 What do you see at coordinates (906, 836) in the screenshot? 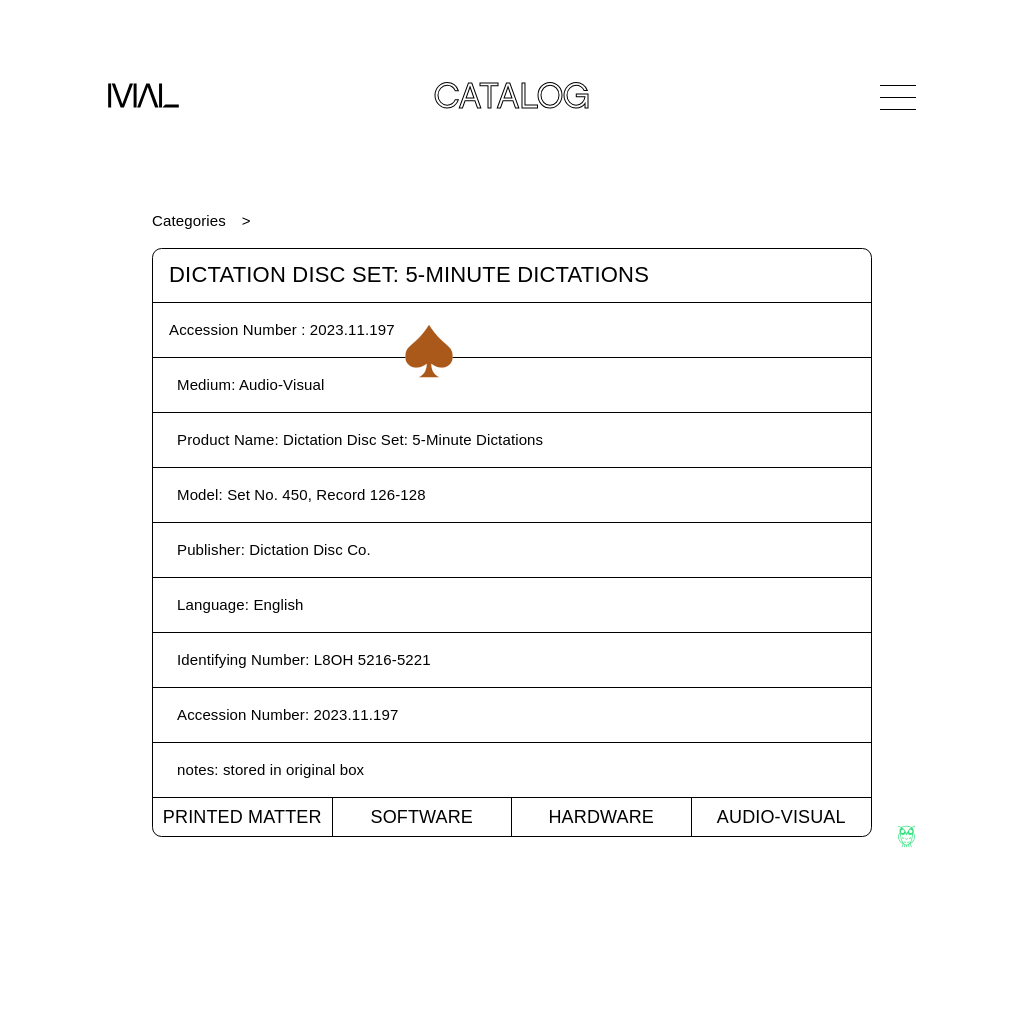
I see `access night mode or dark theme settings` at bounding box center [906, 836].